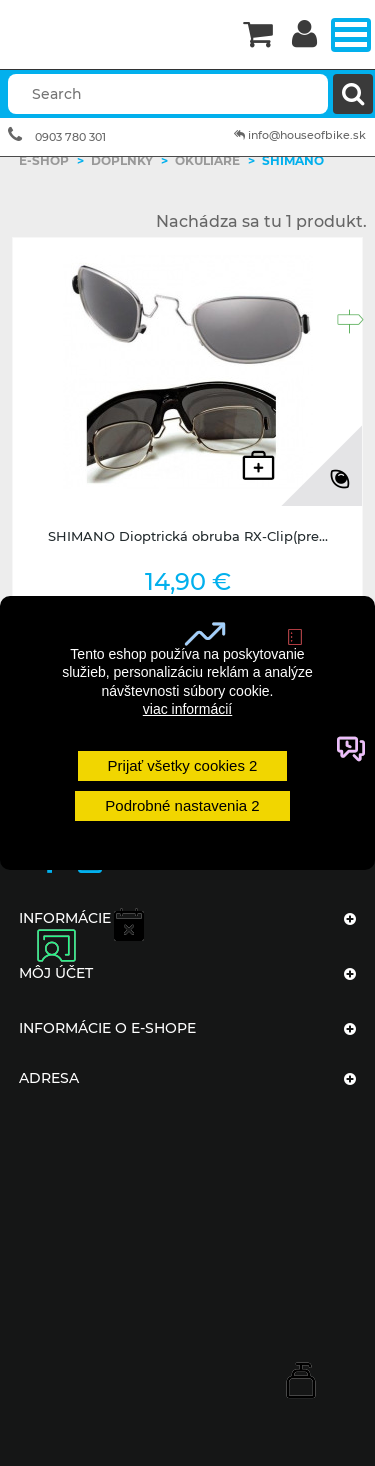 This screenshot has width=375, height=1466. What do you see at coordinates (258, 466) in the screenshot?
I see `access health or medical resources` at bounding box center [258, 466].